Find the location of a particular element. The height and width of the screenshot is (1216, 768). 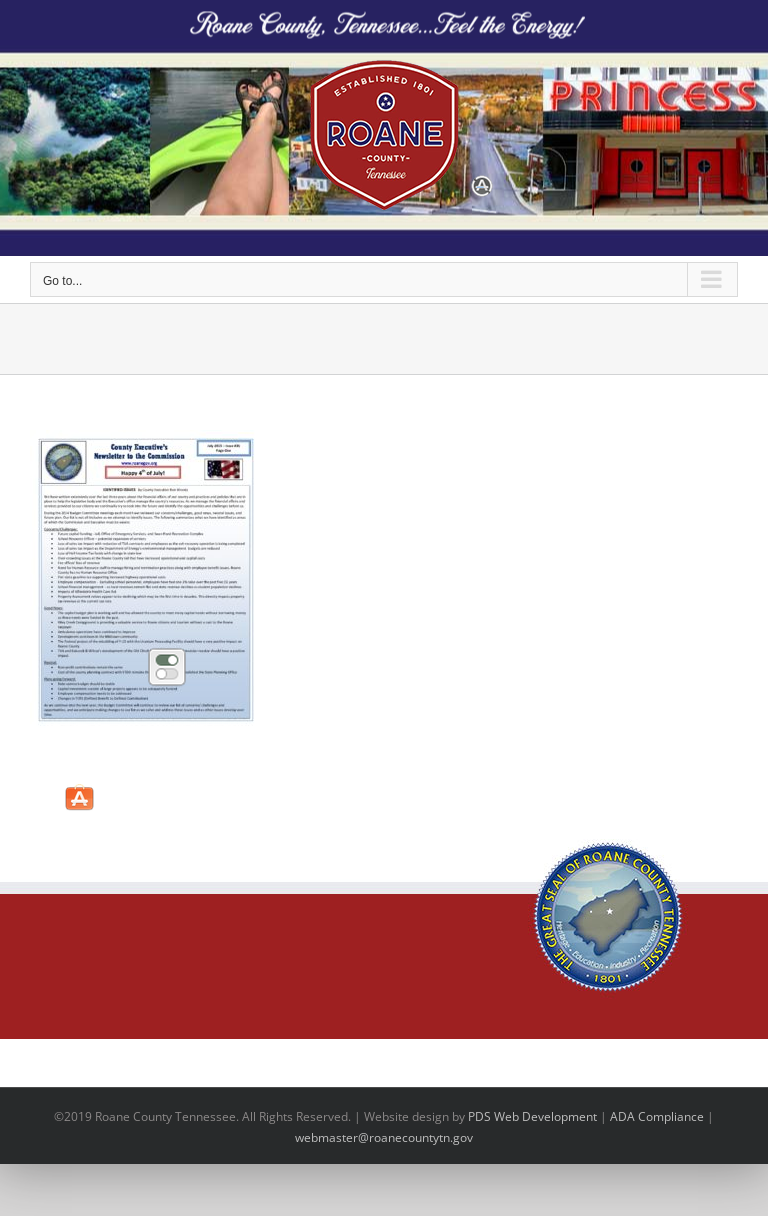

open the software update application is located at coordinates (482, 186).